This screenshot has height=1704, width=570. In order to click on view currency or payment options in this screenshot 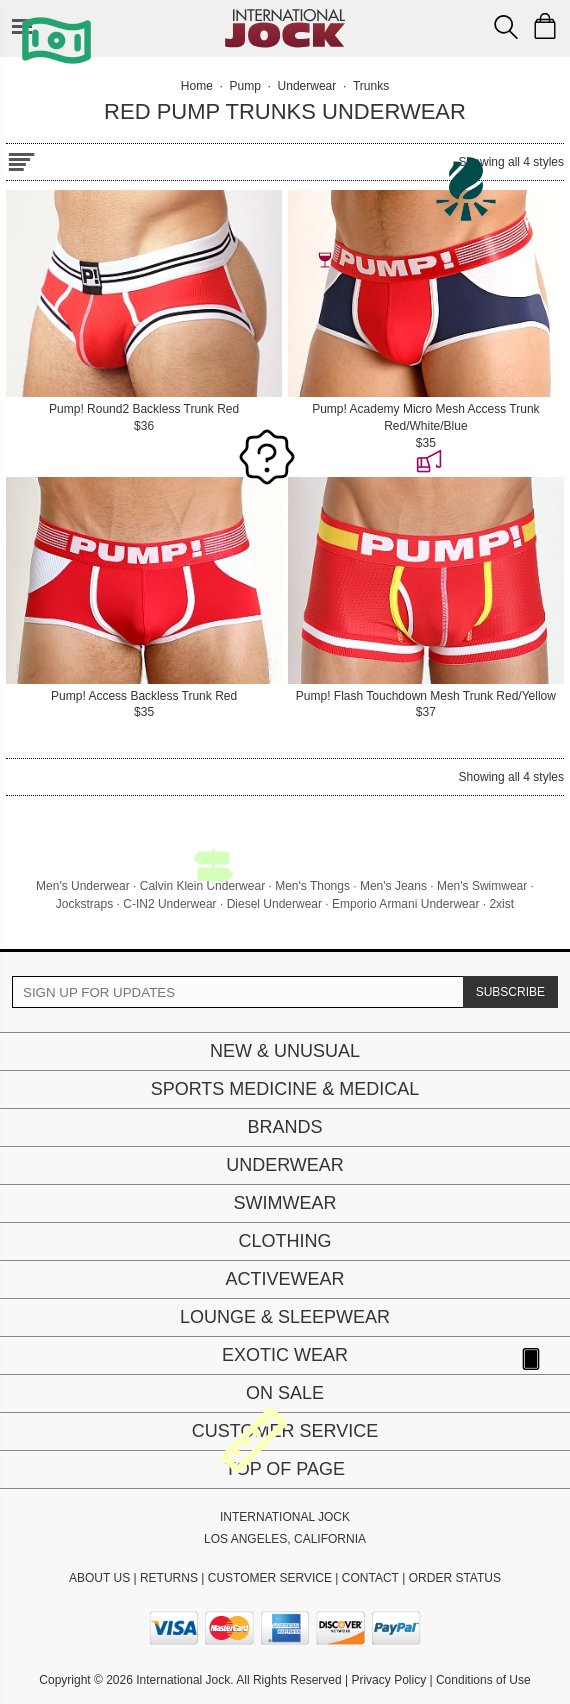, I will do `click(56, 40)`.